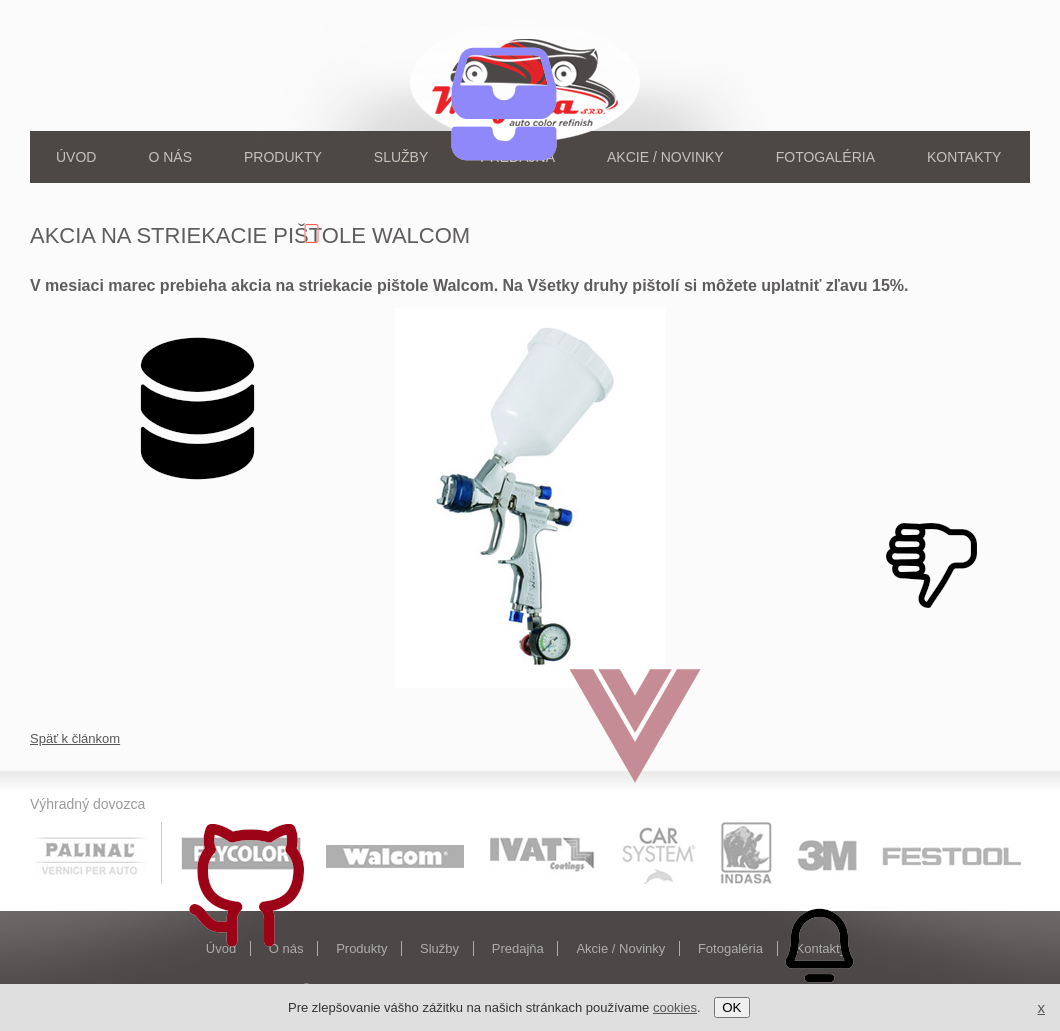  I want to click on dislike or downvote content, so click(931, 565).